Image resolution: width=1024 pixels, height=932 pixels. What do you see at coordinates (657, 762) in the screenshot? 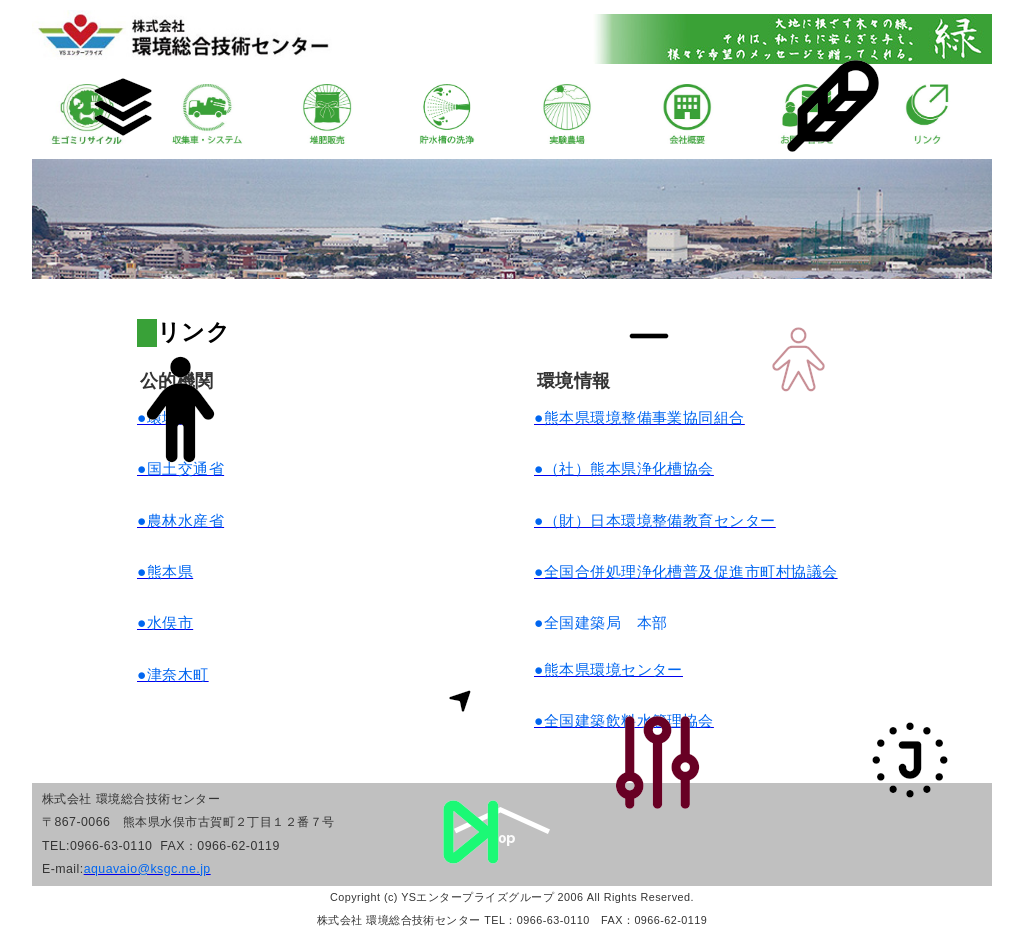
I see `adjust settings or preferences` at bounding box center [657, 762].